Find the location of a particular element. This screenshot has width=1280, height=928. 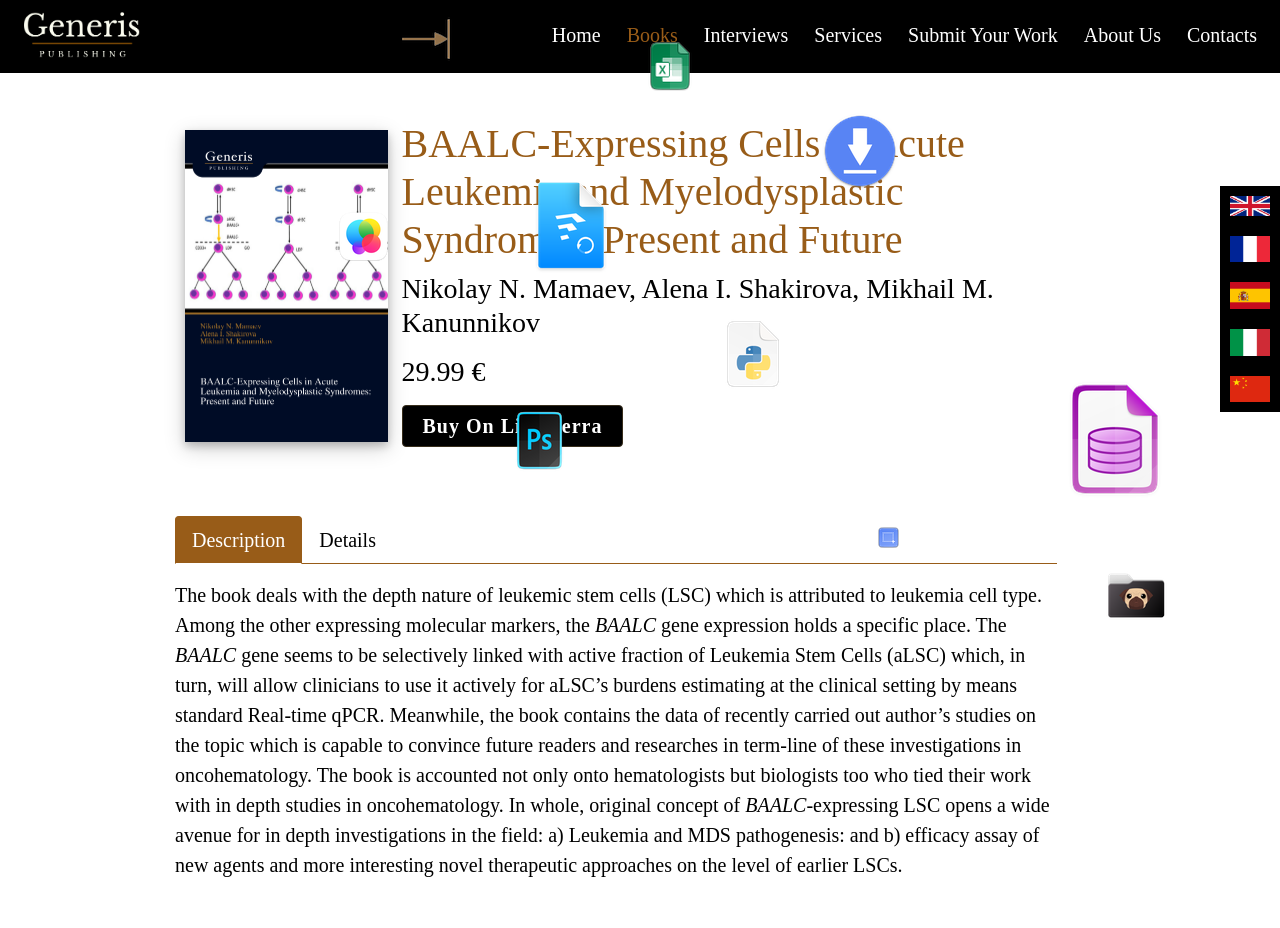

take a screenshot is located at coordinates (888, 537).